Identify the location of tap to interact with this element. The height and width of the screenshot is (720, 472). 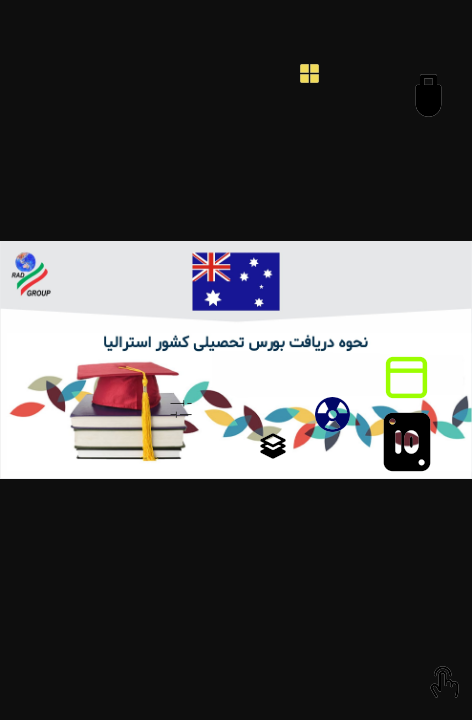
(444, 682).